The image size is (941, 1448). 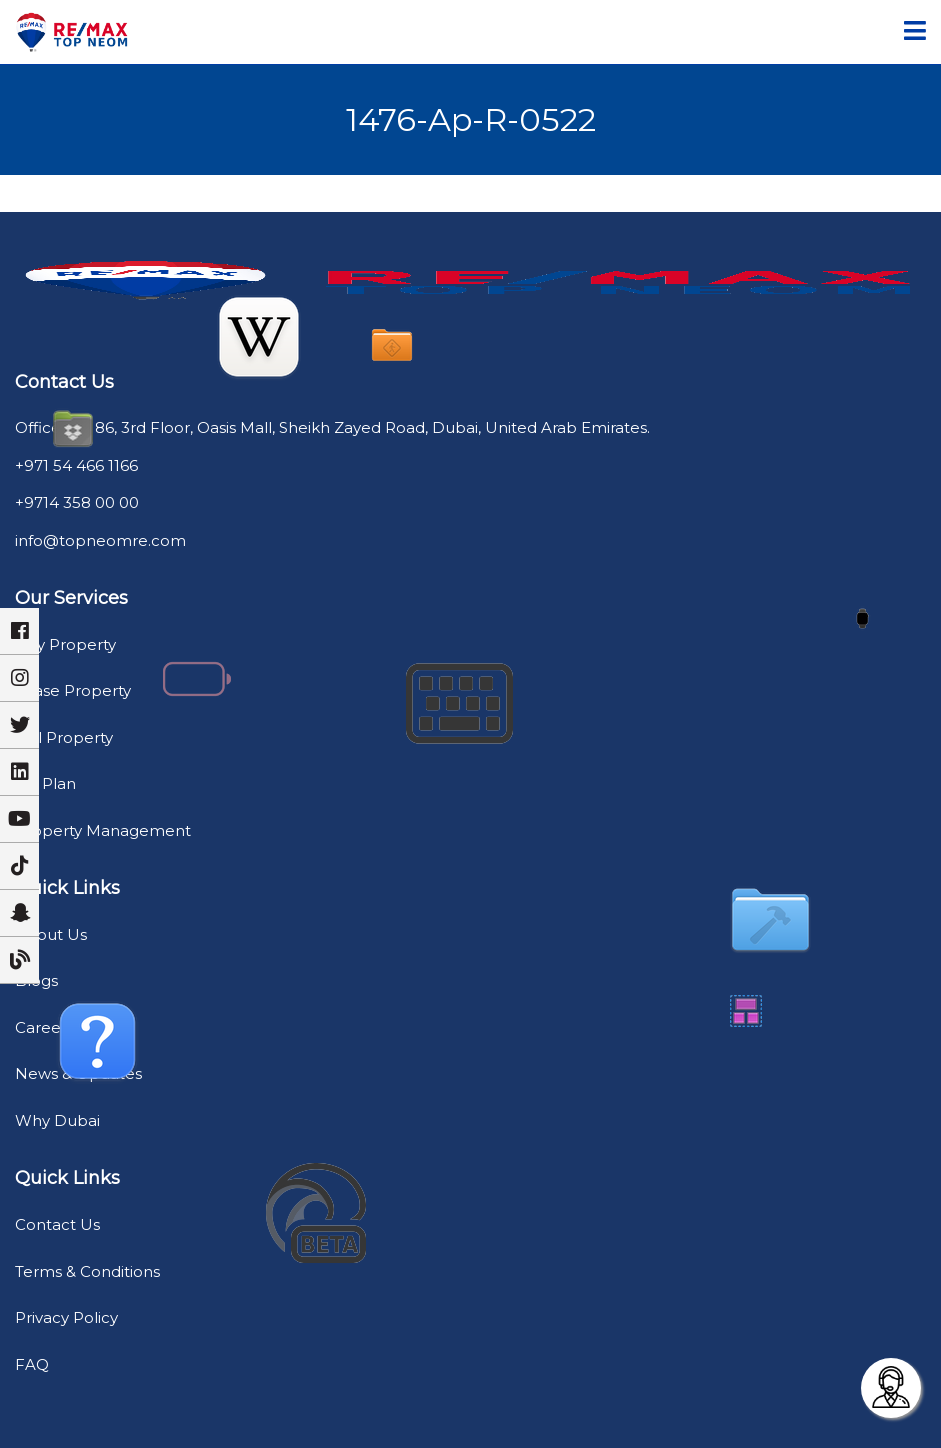 I want to click on indicates battery is completely empty, so click(x=197, y=679).